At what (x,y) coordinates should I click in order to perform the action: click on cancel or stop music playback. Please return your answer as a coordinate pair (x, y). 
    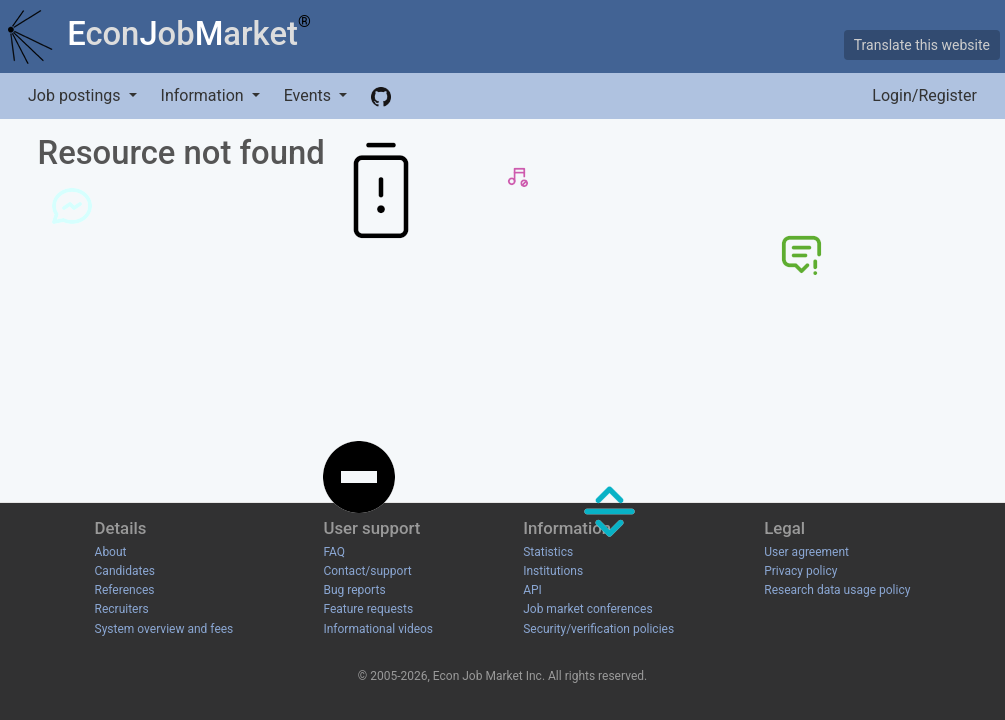
    Looking at the image, I should click on (517, 176).